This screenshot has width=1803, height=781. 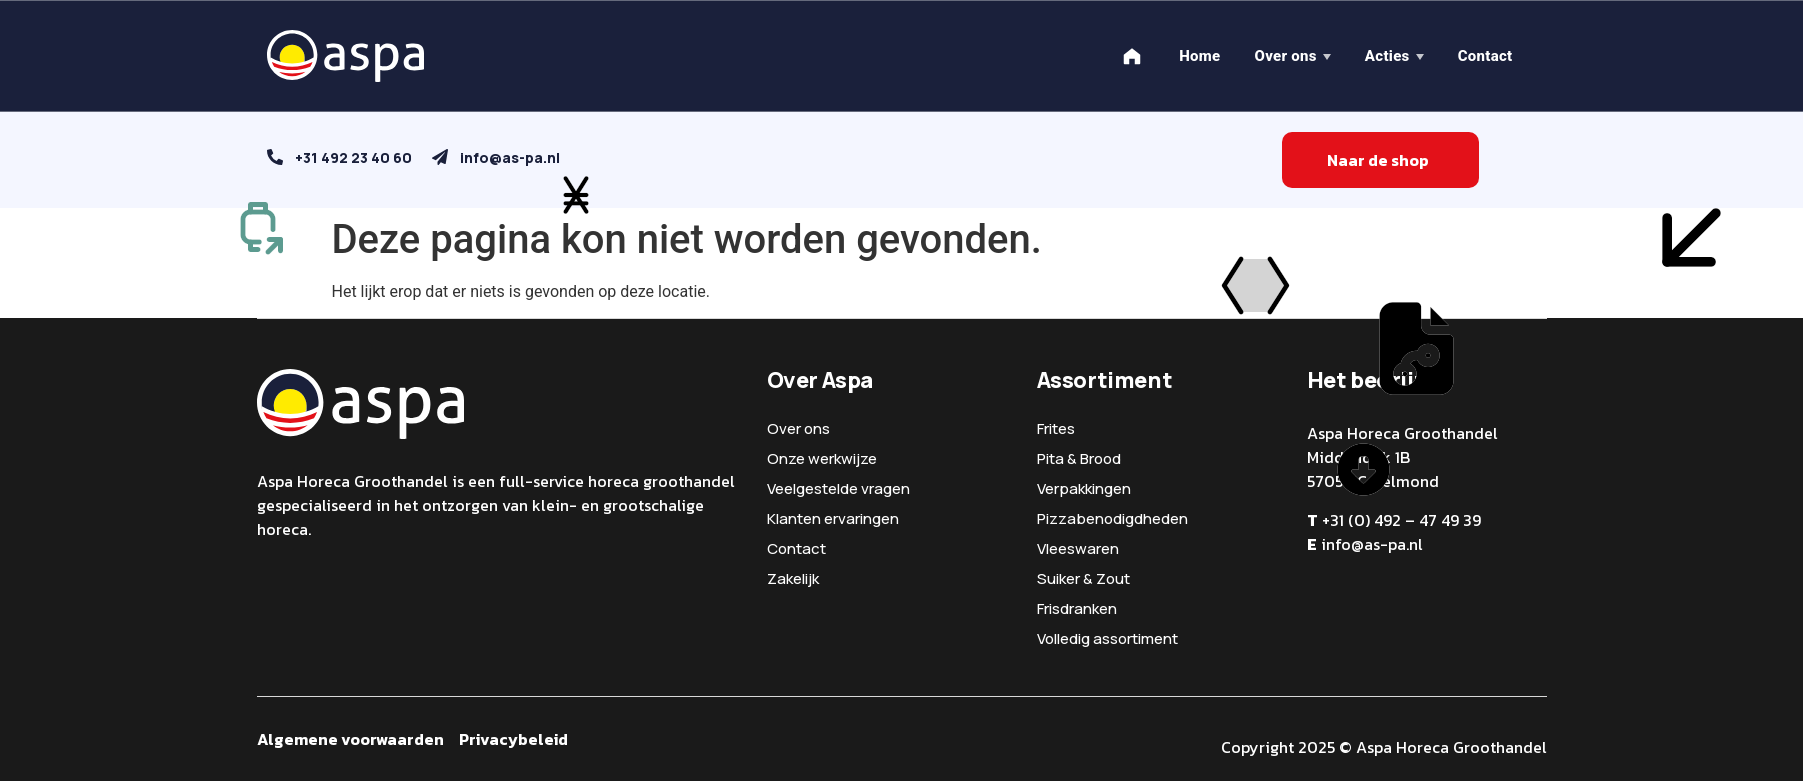 I want to click on navigate to the bottom-left corner, so click(x=1691, y=237).